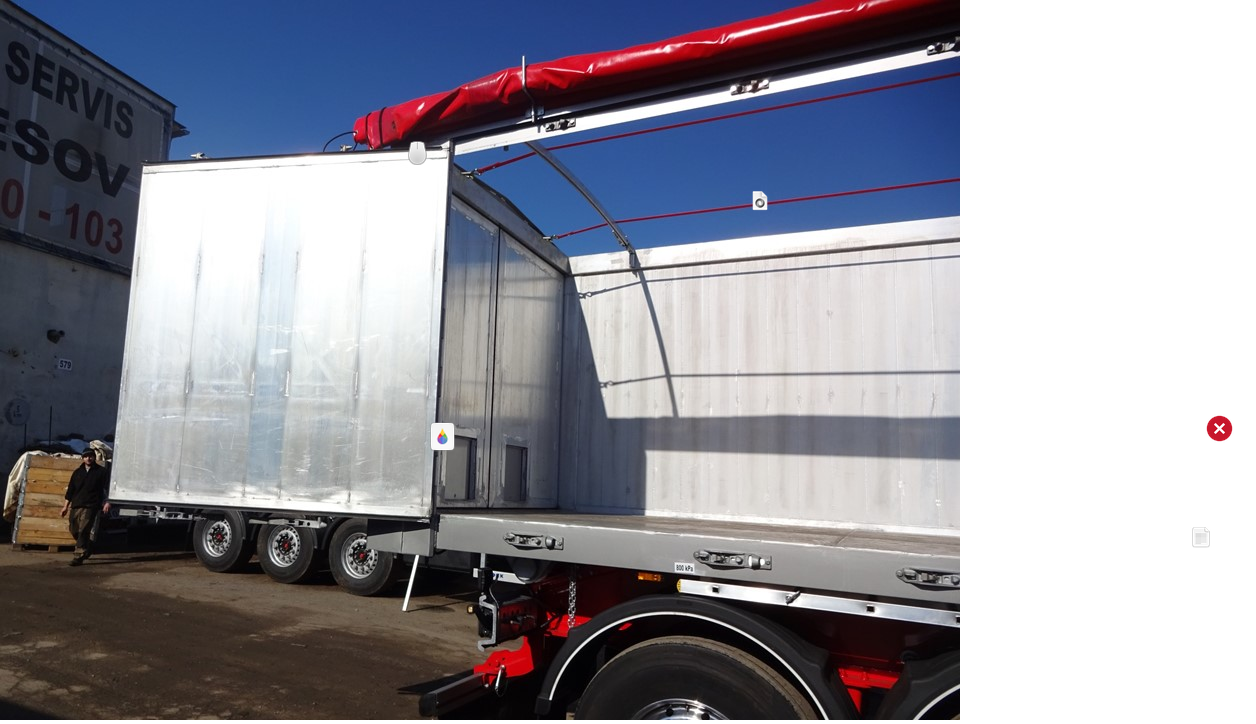 This screenshot has width=1256, height=724. I want to click on stop or cancel the current action, so click(1219, 428).